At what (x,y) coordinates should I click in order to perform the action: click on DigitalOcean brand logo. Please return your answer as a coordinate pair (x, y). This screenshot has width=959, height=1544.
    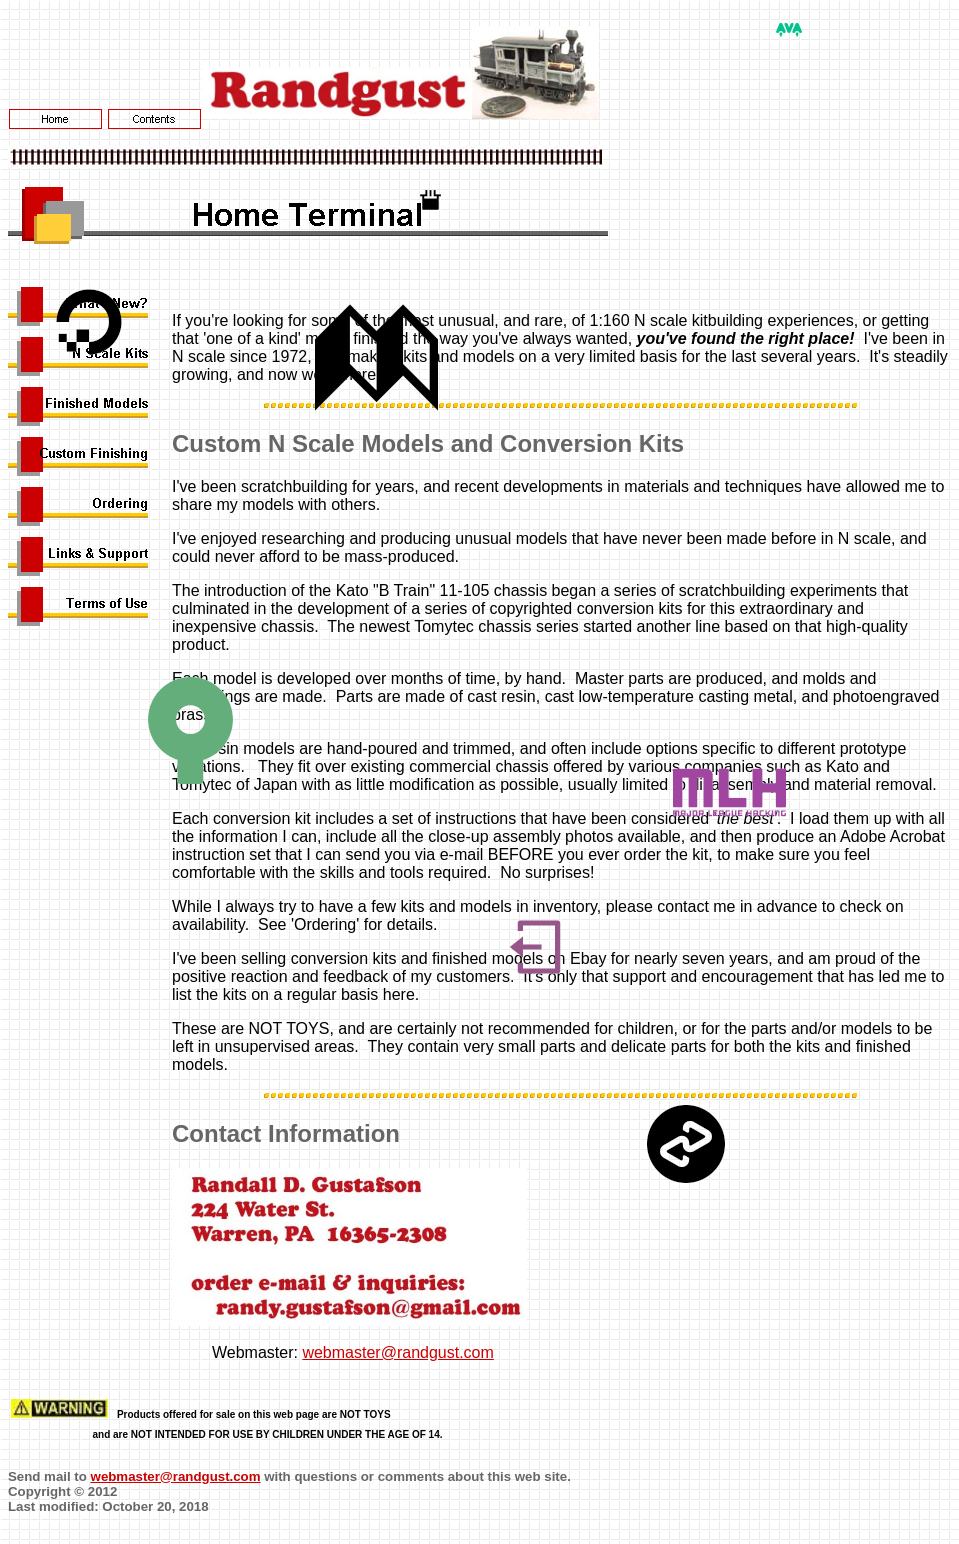
    Looking at the image, I should click on (89, 322).